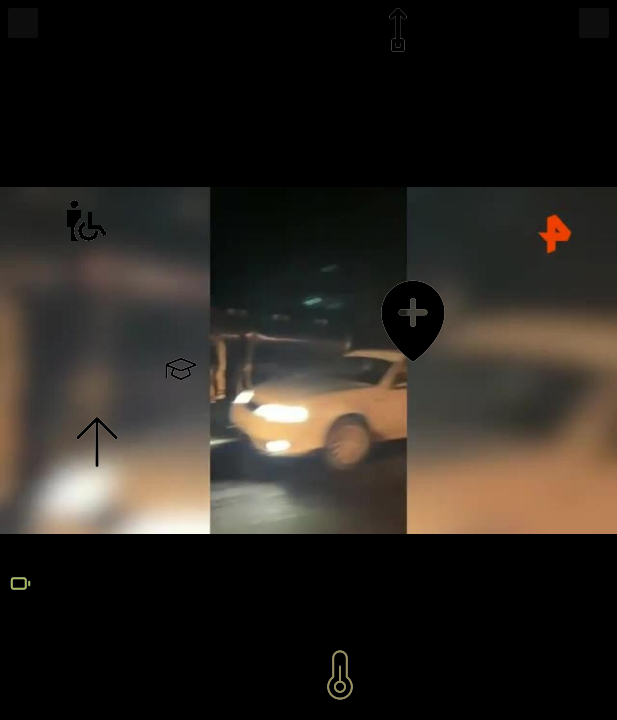 This screenshot has width=617, height=720. Describe the element at coordinates (398, 30) in the screenshot. I see `move item up in a list or hierarchy` at that location.